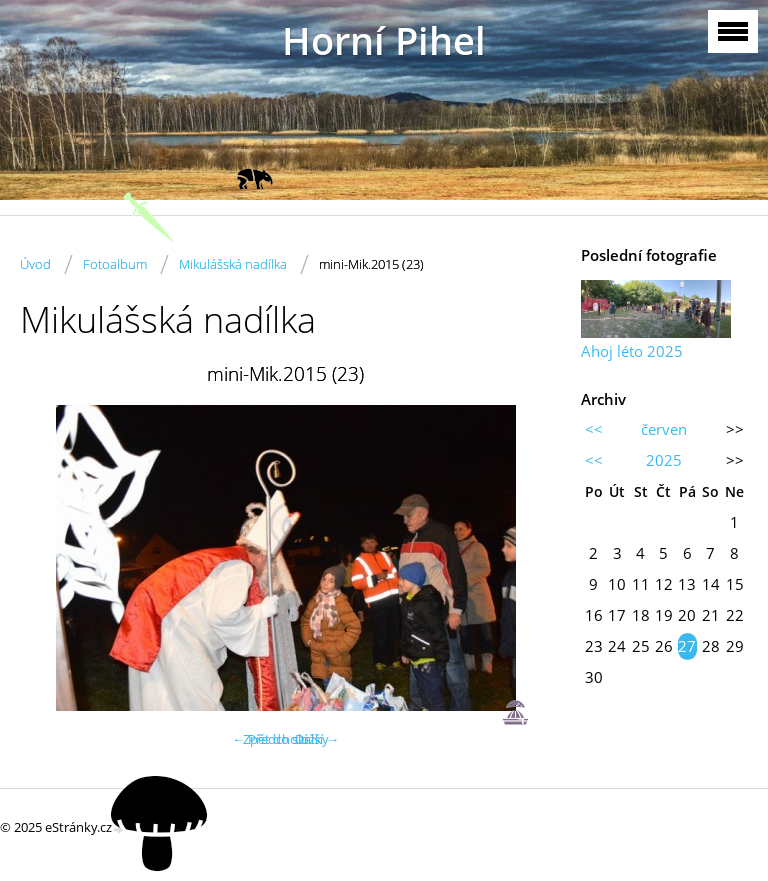 Image resolution: width=768 pixels, height=881 pixels. What do you see at coordinates (255, 179) in the screenshot?
I see `tapir animal icon for wildlife or nature-themed game` at bounding box center [255, 179].